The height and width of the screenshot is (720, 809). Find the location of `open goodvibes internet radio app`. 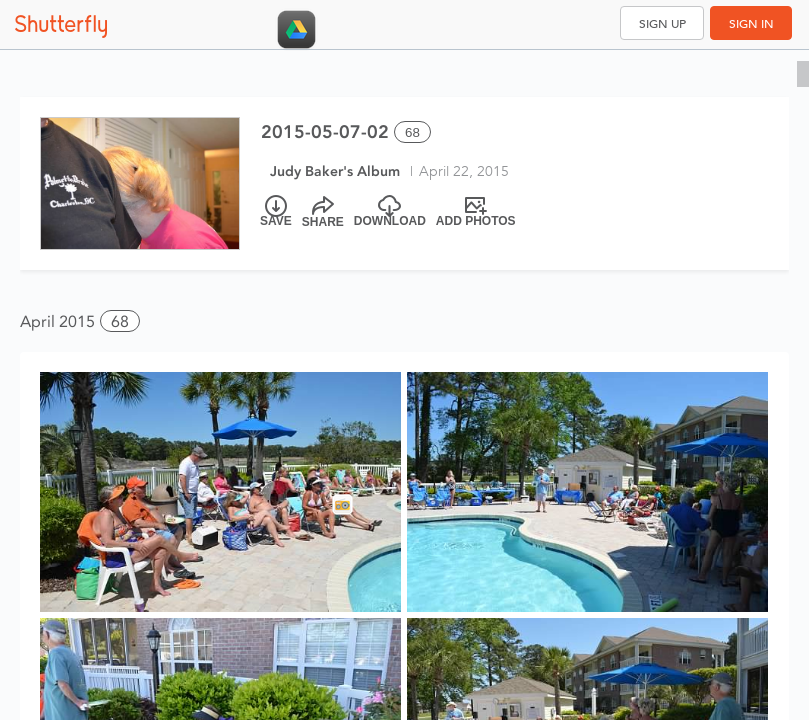

open goodvibes internet radio app is located at coordinates (342, 504).